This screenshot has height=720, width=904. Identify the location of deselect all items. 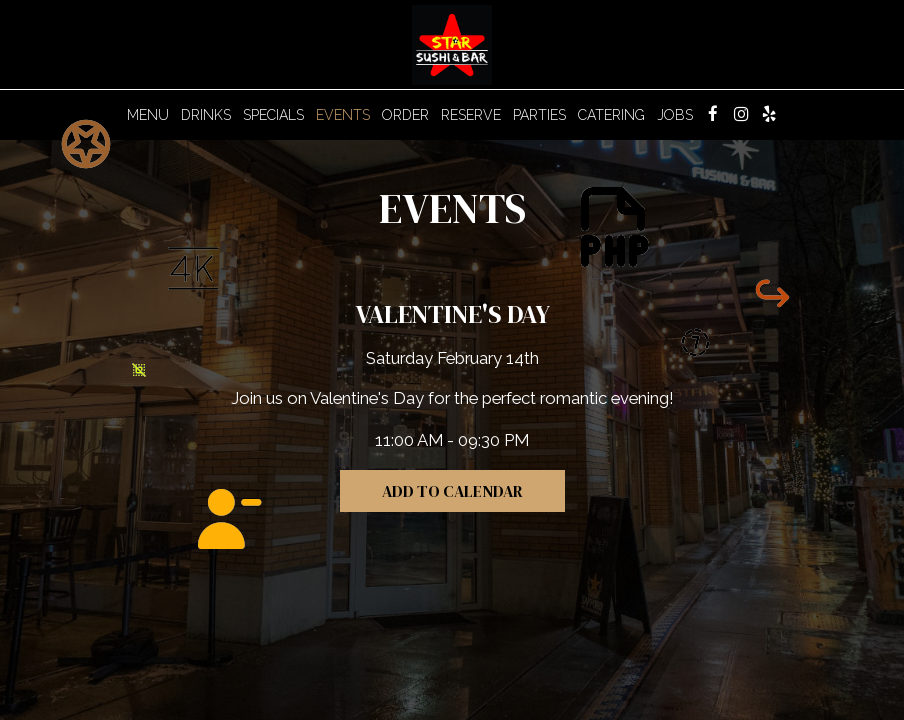
(139, 370).